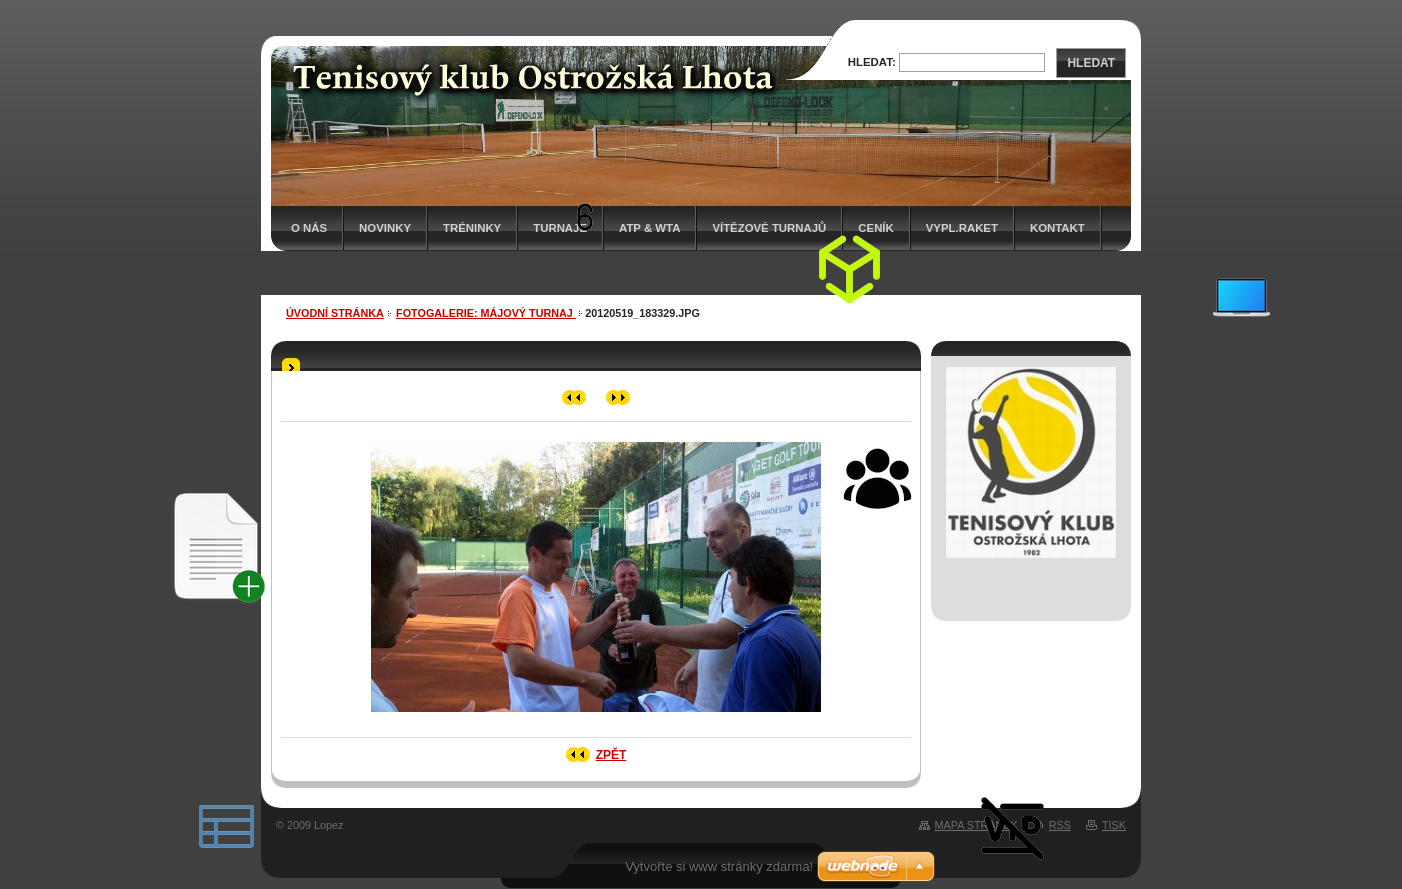  What do you see at coordinates (1012, 828) in the screenshot?
I see `vip status is currently inactive or disabled` at bounding box center [1012, 828].